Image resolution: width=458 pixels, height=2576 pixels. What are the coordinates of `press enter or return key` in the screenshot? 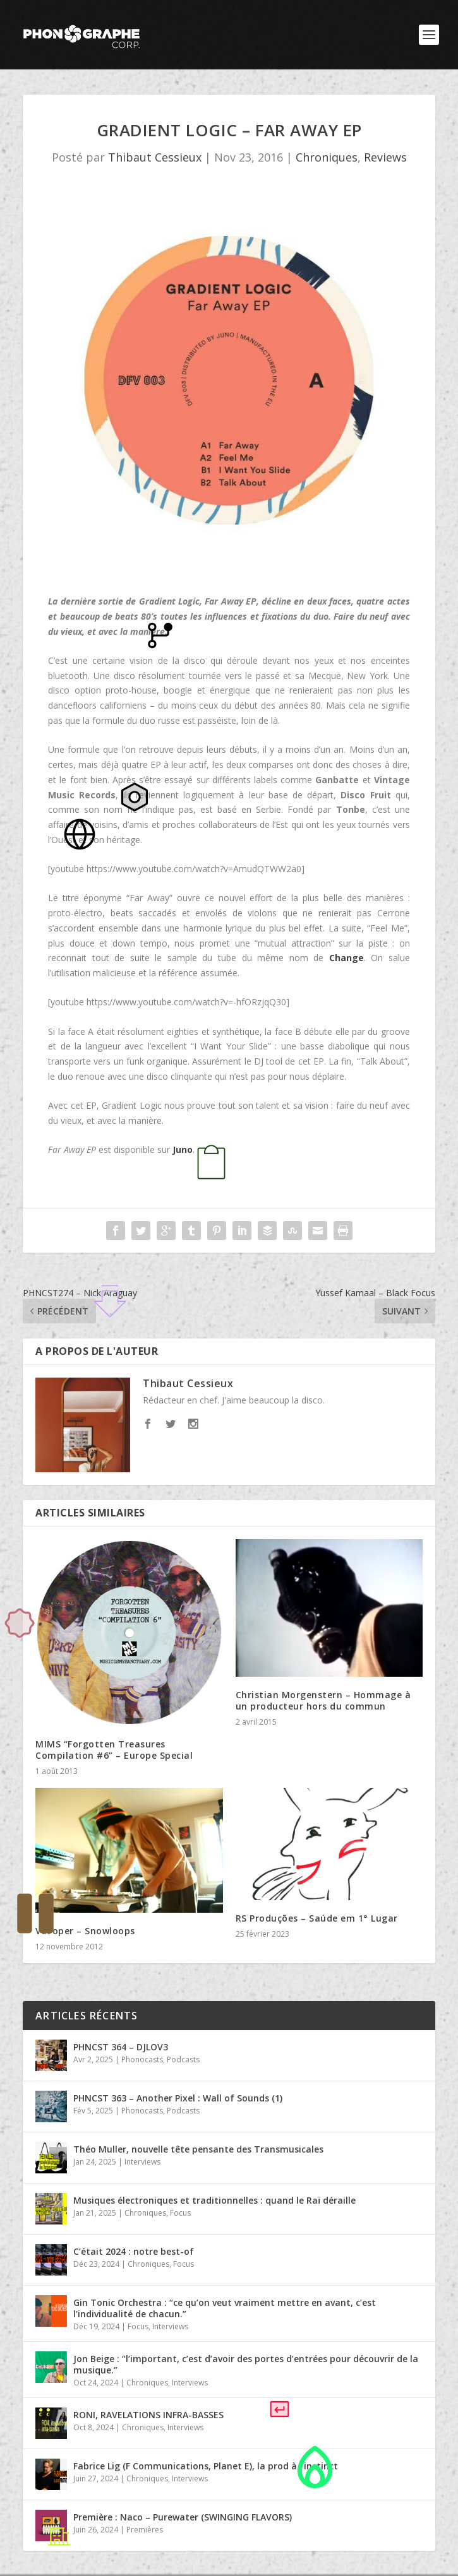 It's located at (279, 2409).